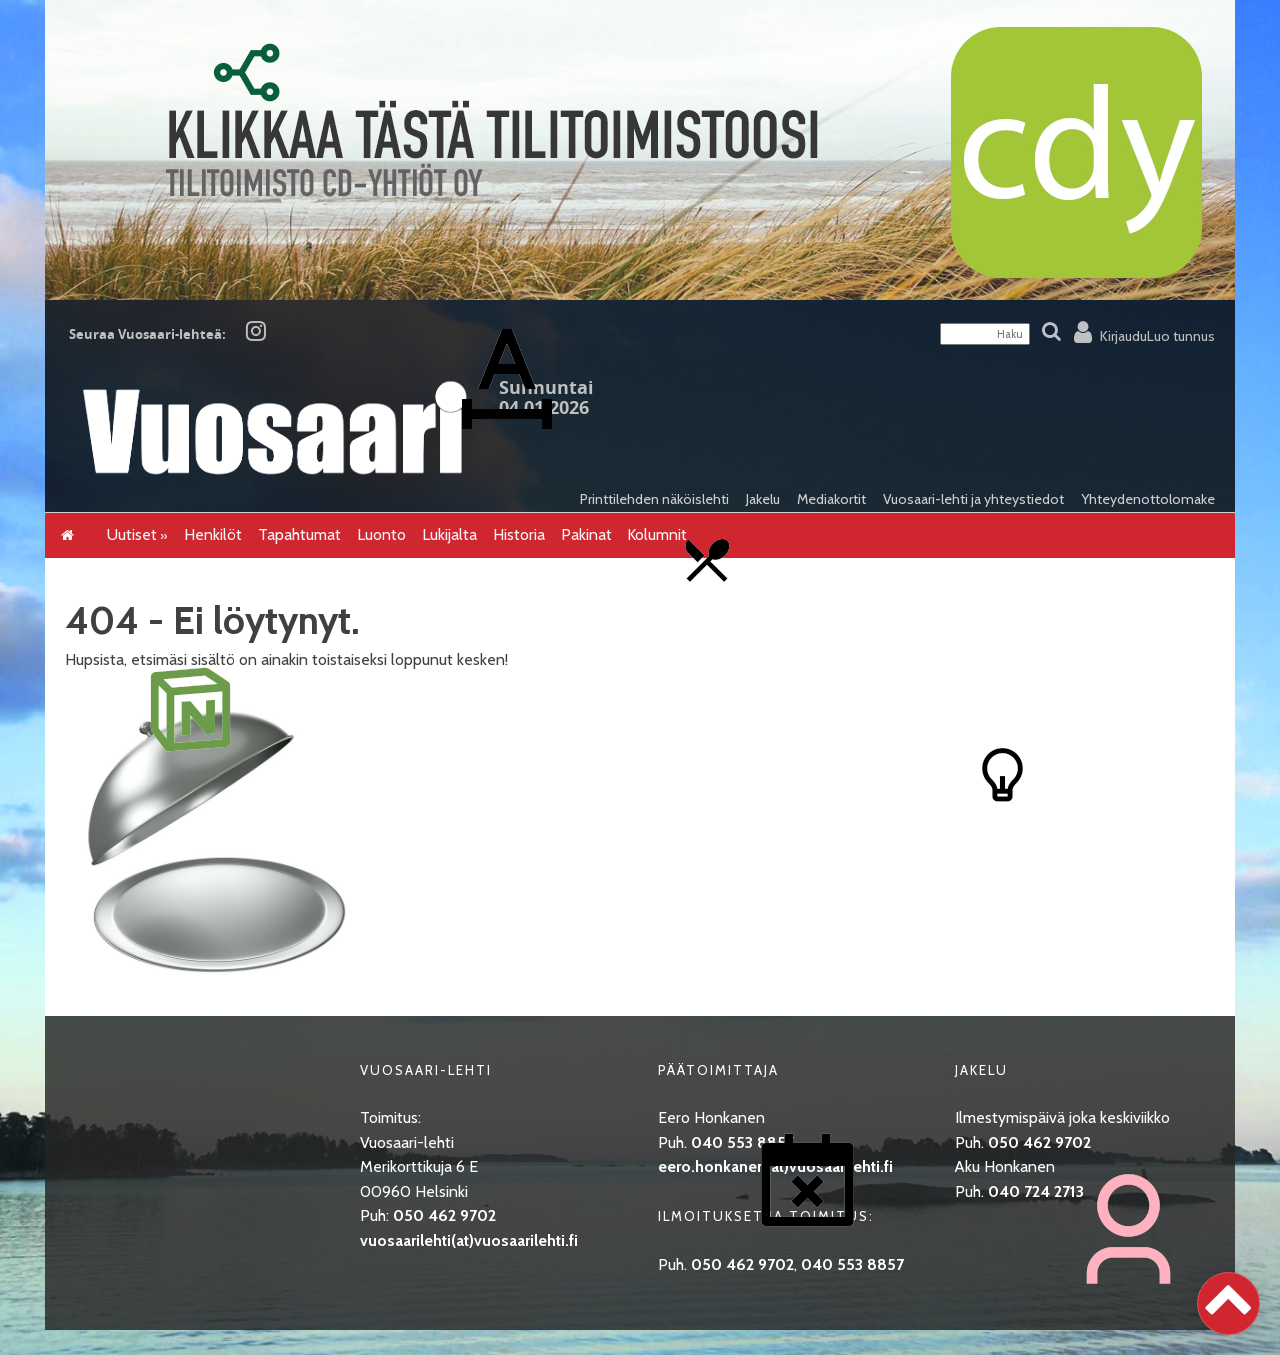  I want to click on view your StackShare profile, so click(247, 72).